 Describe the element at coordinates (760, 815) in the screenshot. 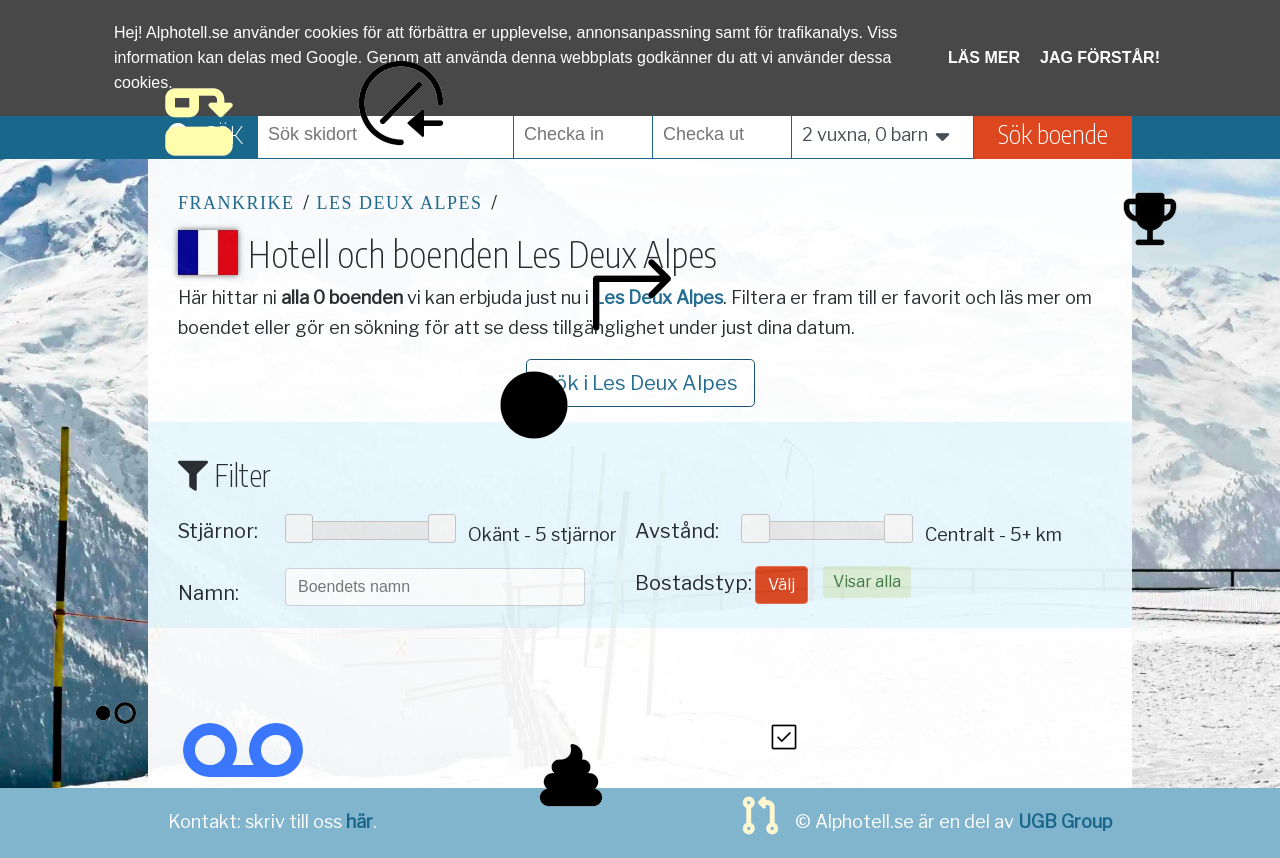

I see `view pull request details` at that location.